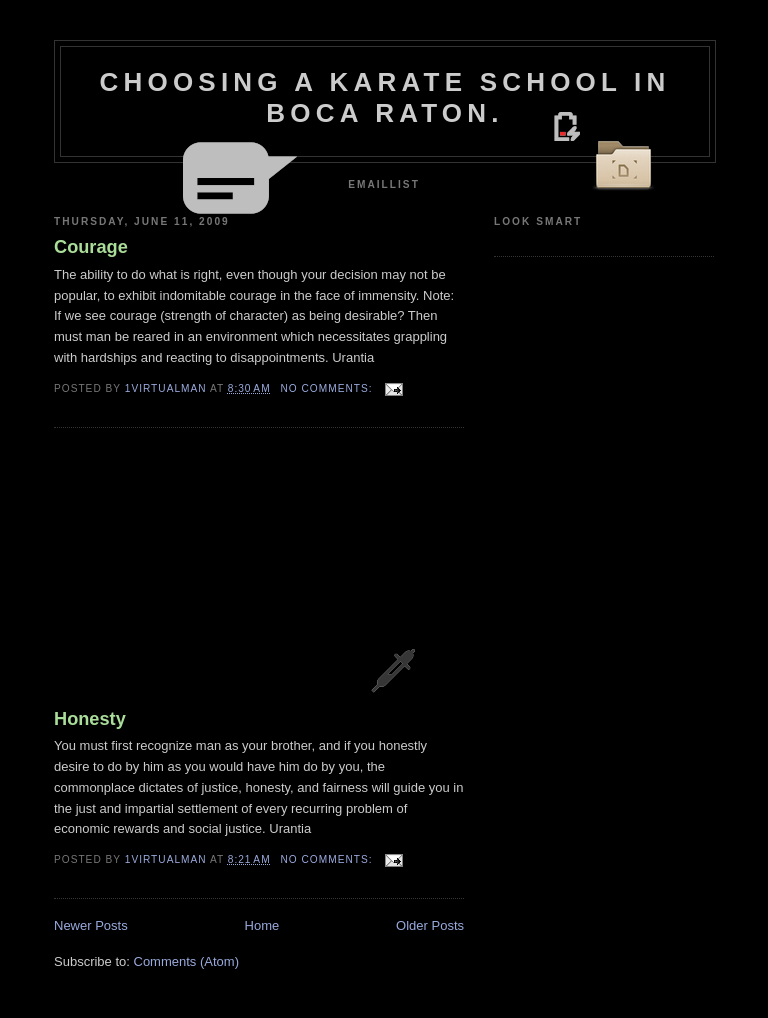 This screenshot has width=768, height=1018. I want to click on open color picker tool, so click(393, 671).